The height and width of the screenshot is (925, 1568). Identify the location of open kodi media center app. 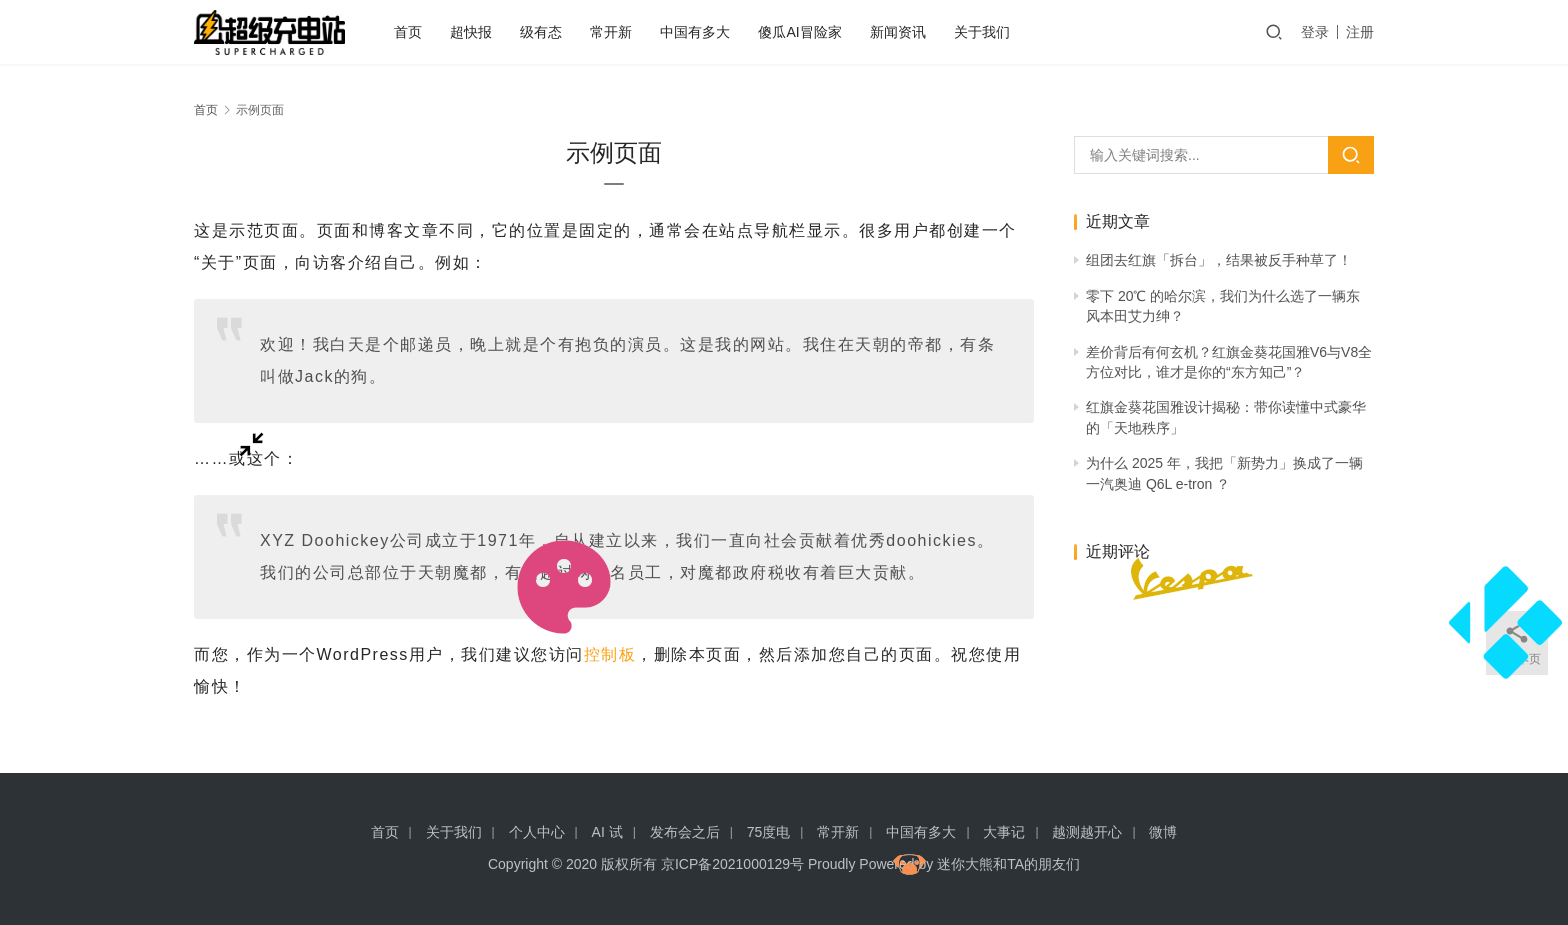
(1505, 622).